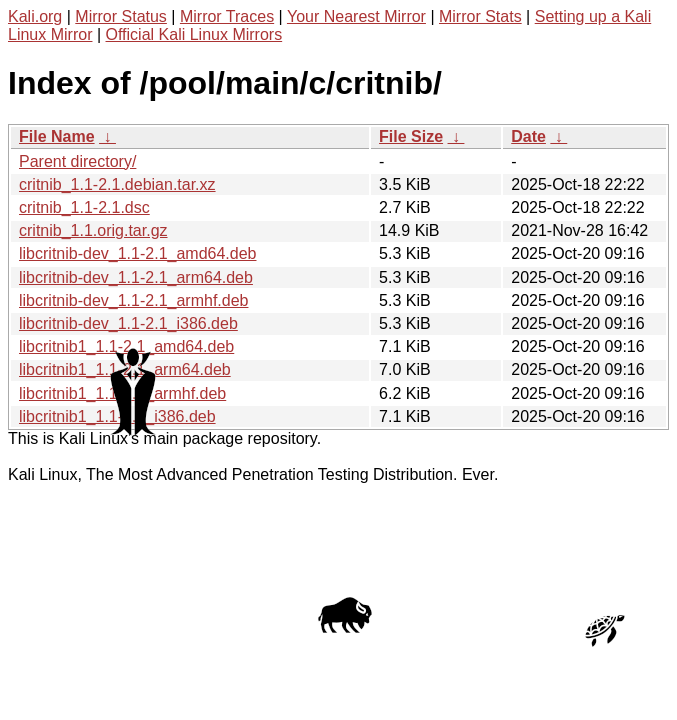 The height and width of the screenshot is (720, 677). Describe the element at coordinates (605, 631) in the screenshot. I see `indicates marine wildlife or ocean conservation content` at that location.